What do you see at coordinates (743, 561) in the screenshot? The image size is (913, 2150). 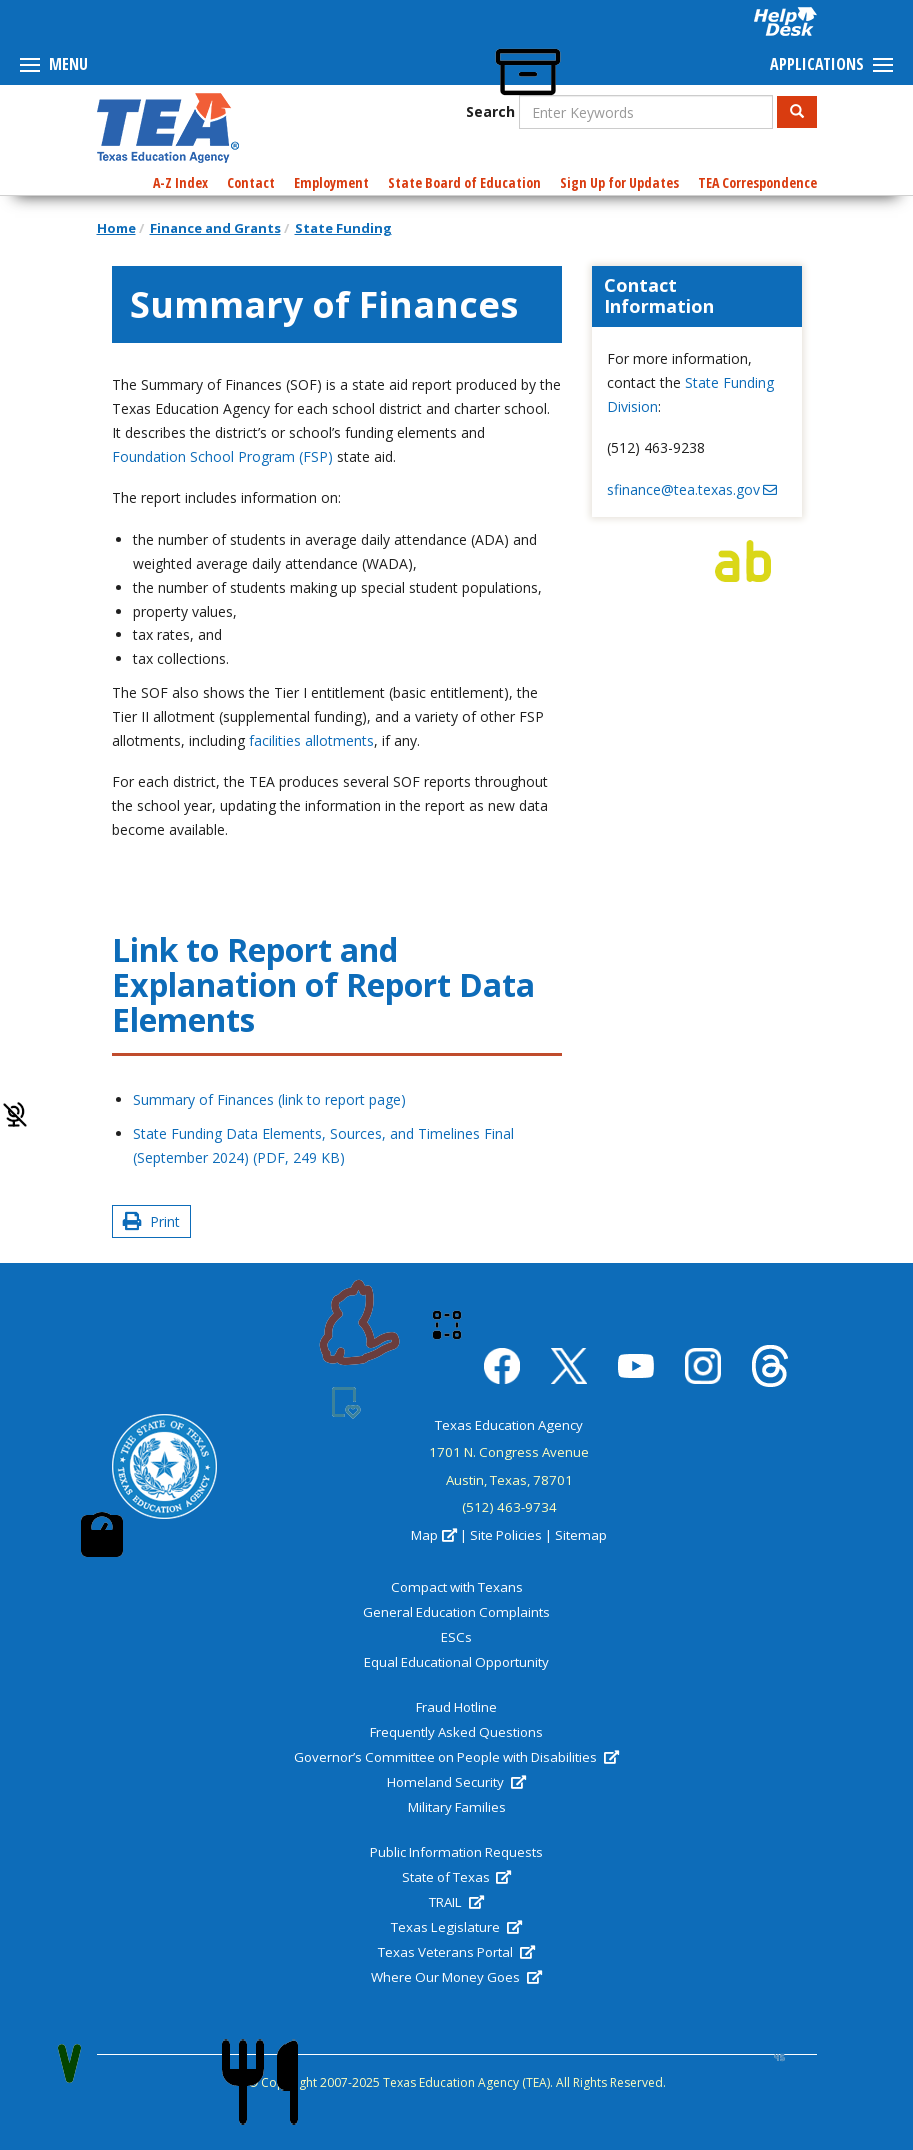 I see `switch to latin alphabet input` at bounding box center [743, 561].